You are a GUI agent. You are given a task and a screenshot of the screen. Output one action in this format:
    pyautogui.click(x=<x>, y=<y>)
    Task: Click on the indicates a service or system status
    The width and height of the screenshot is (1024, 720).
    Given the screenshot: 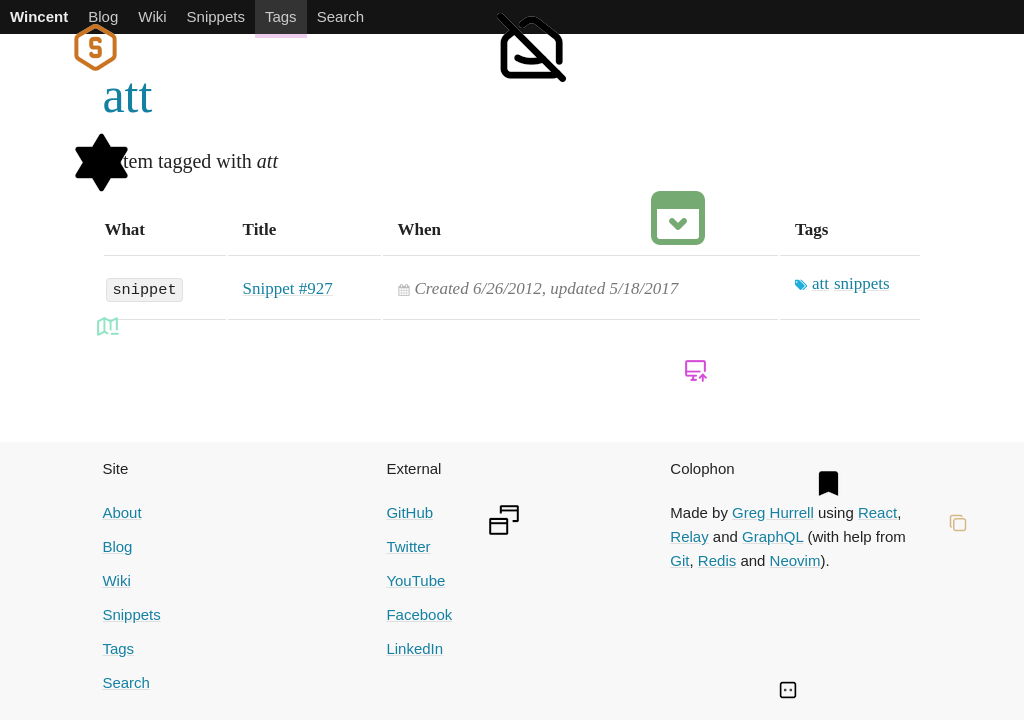 What is the action you would take?
    pyautogui.click(x=95, y=47)
    